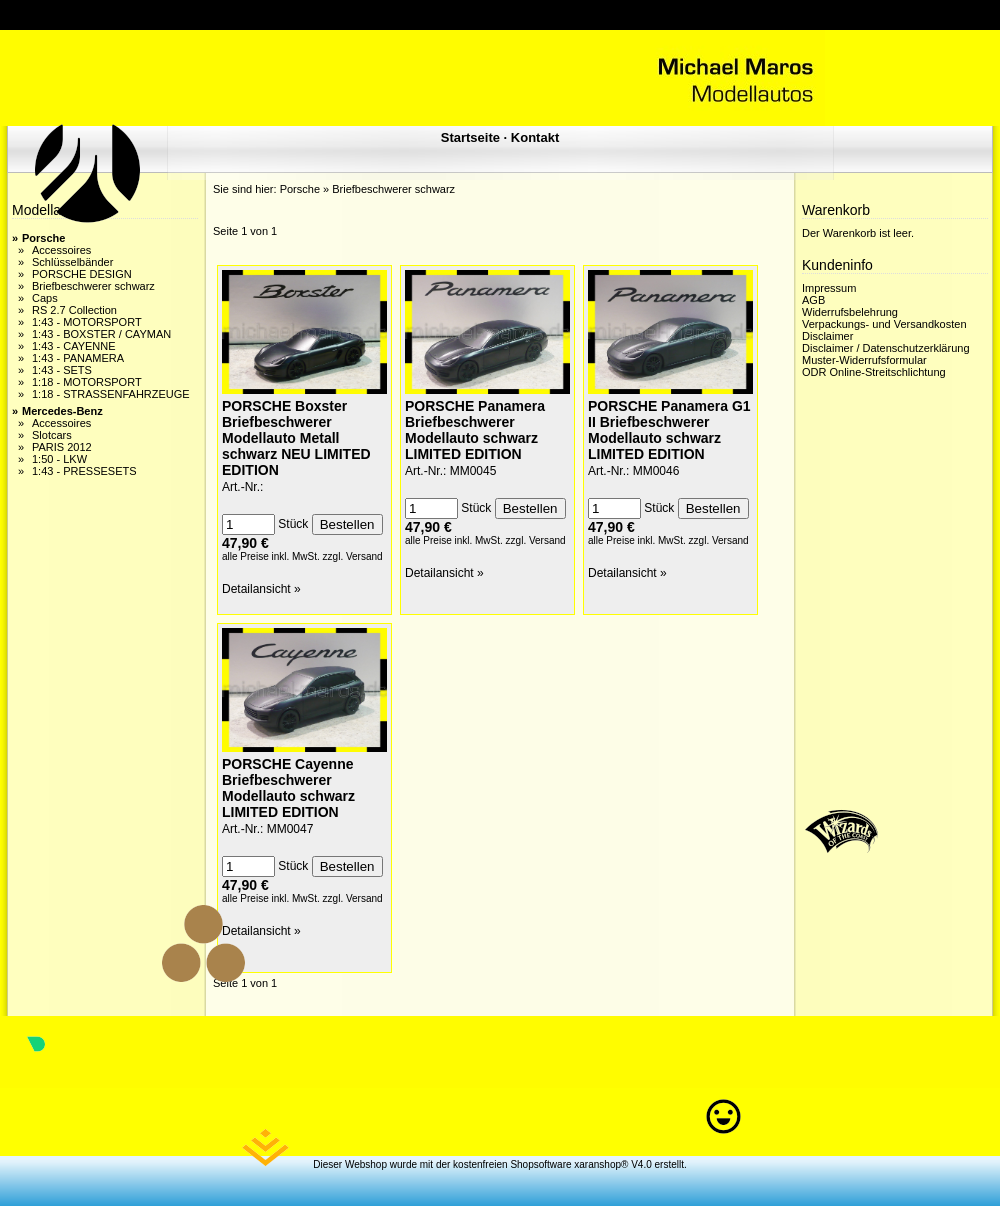  I want to click on open netdata monitoring dashboard, so click(36, 1044).